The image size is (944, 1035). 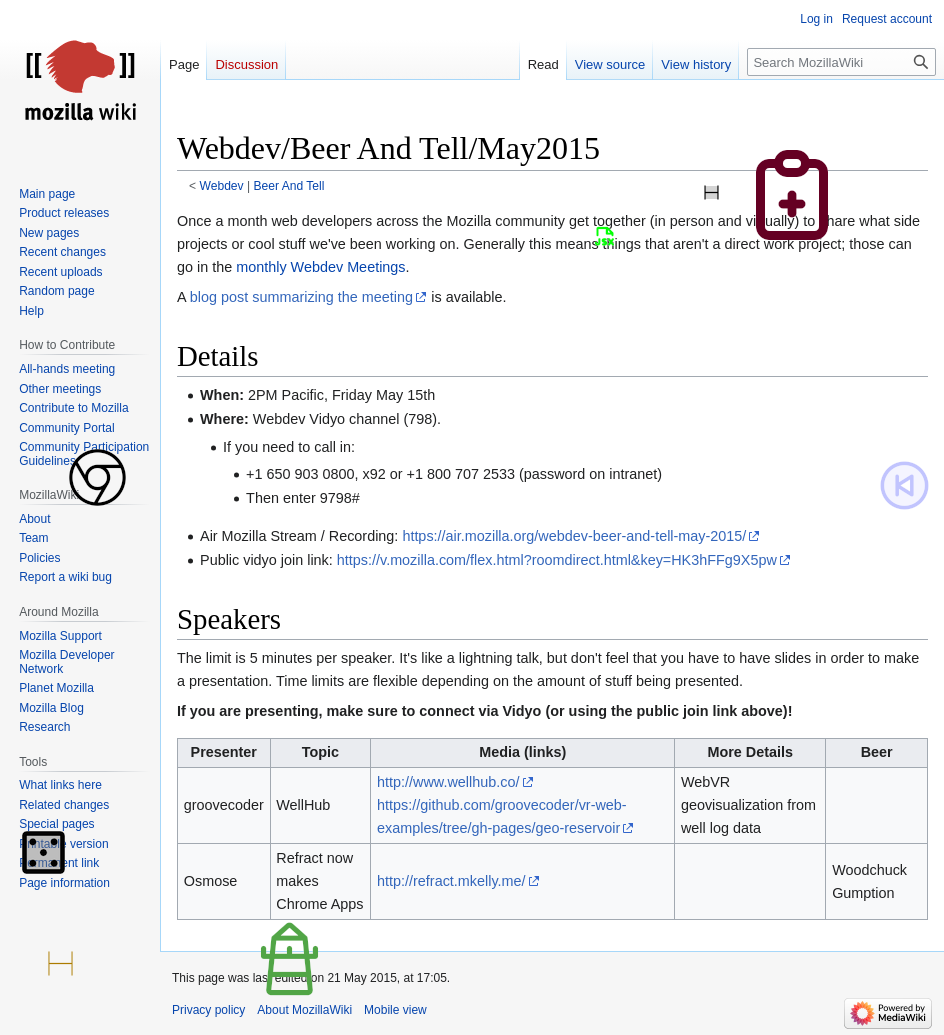 I want to click on skip to previous track, so click(x=904, y=485).